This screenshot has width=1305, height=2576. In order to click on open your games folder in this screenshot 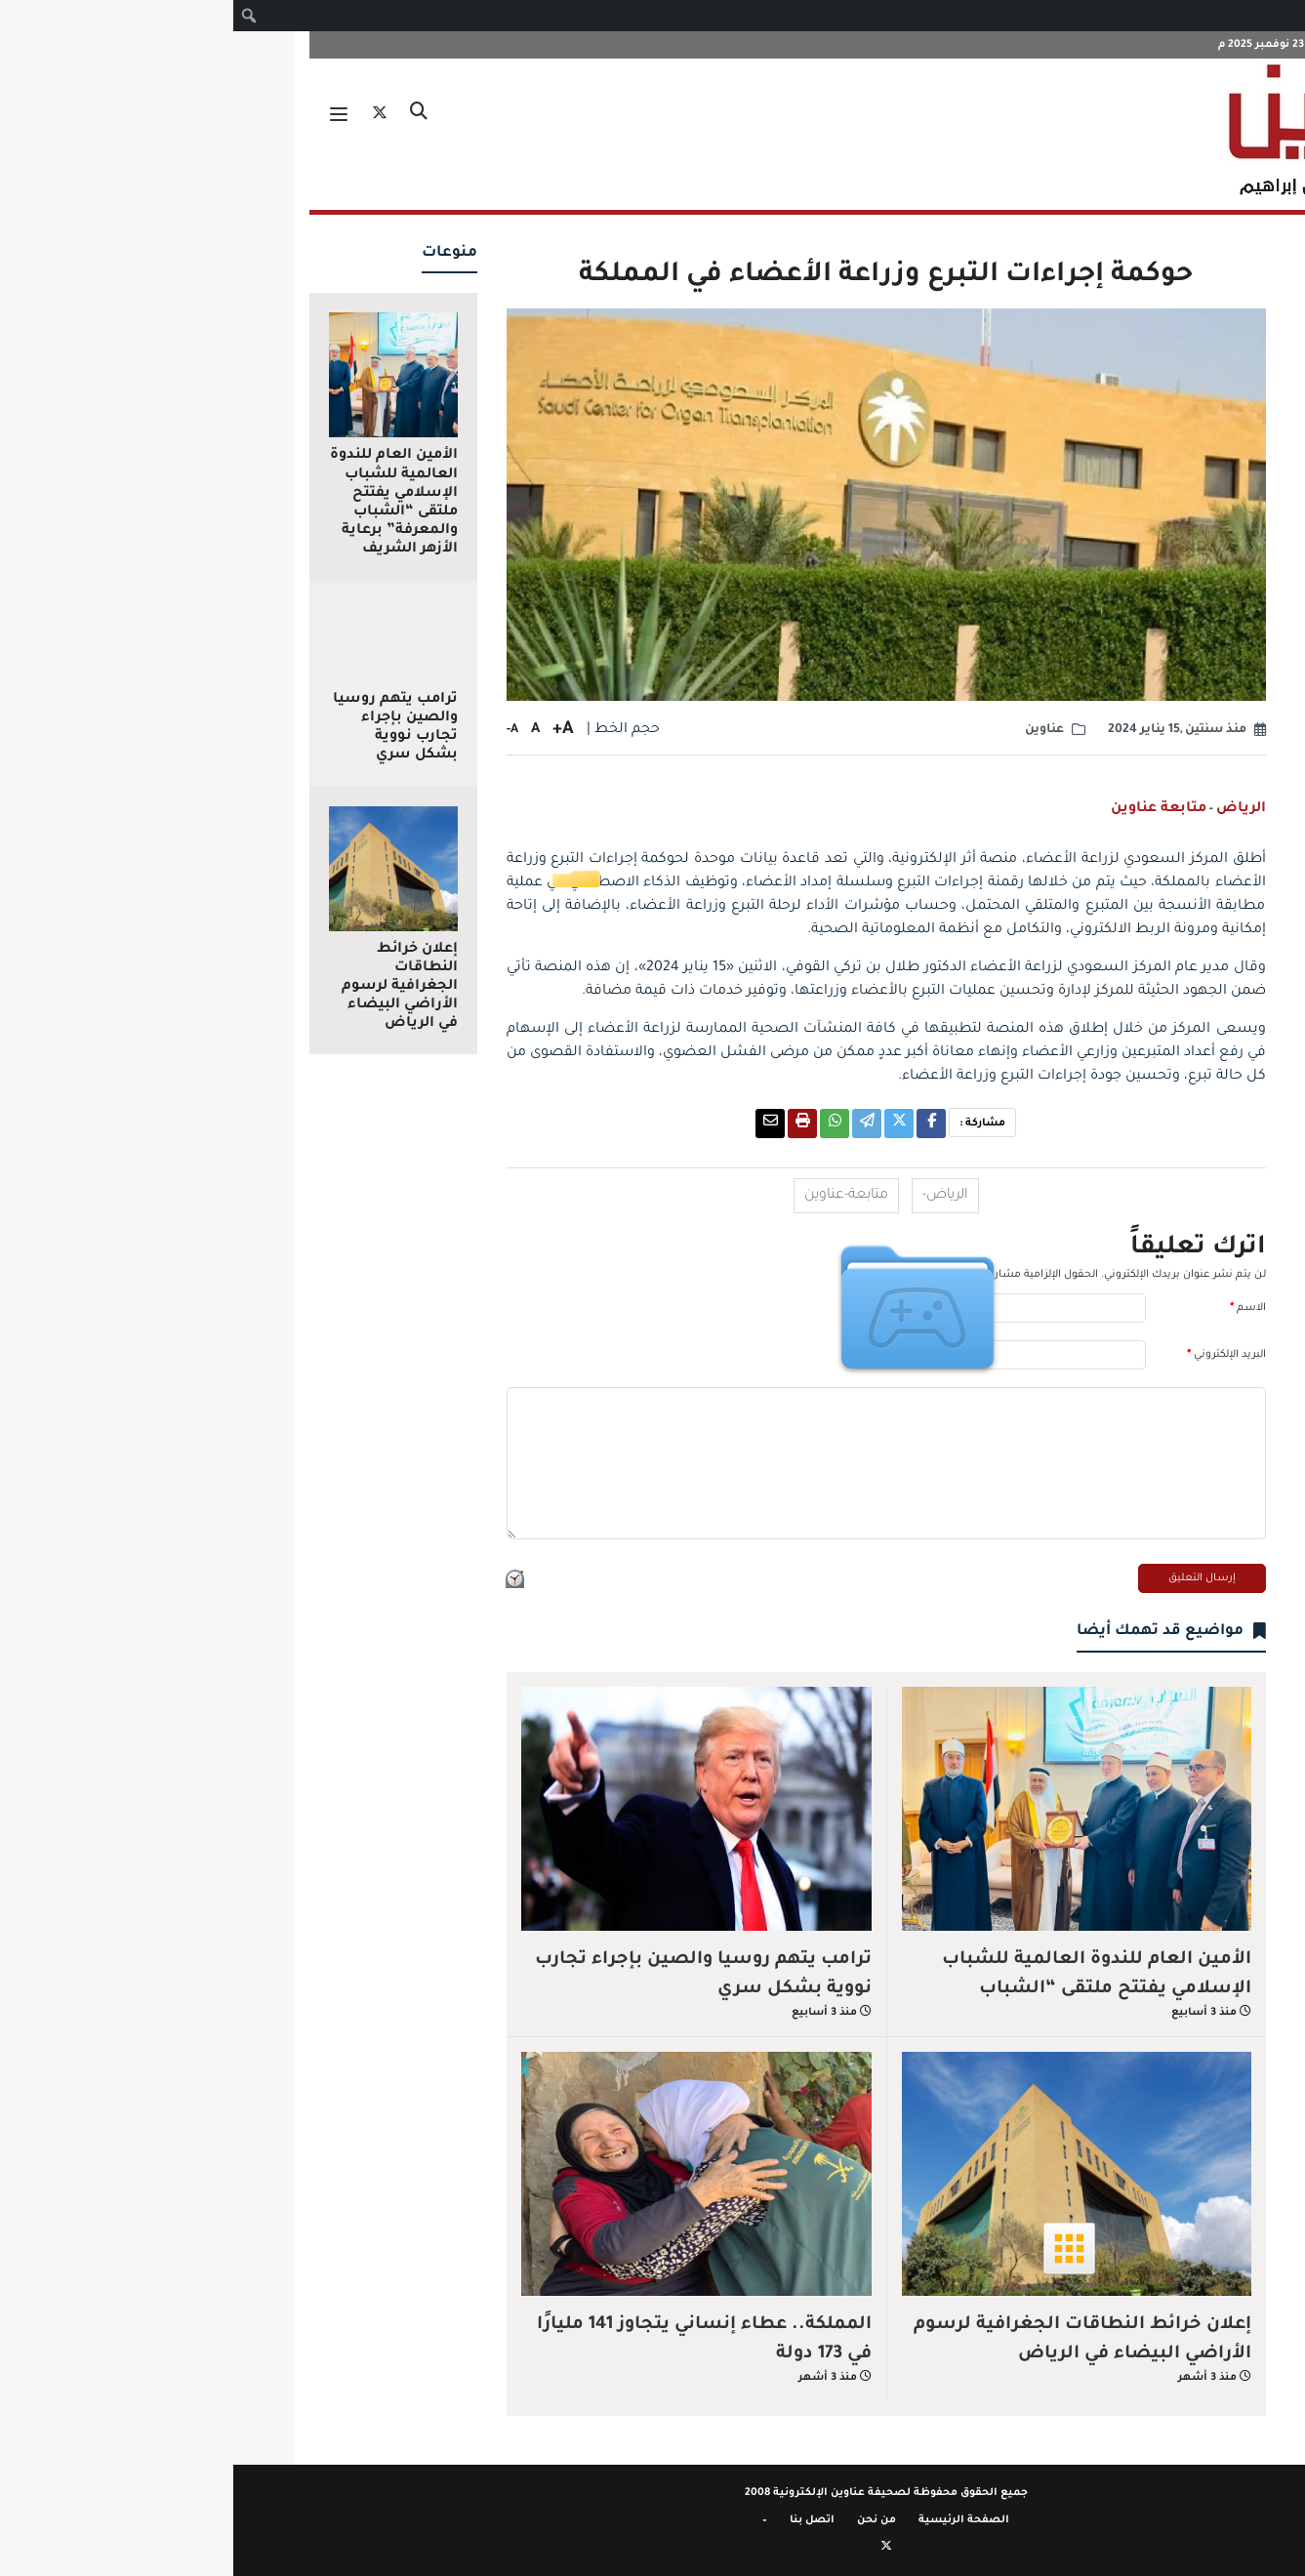, I will do `click(918, 1307)`.